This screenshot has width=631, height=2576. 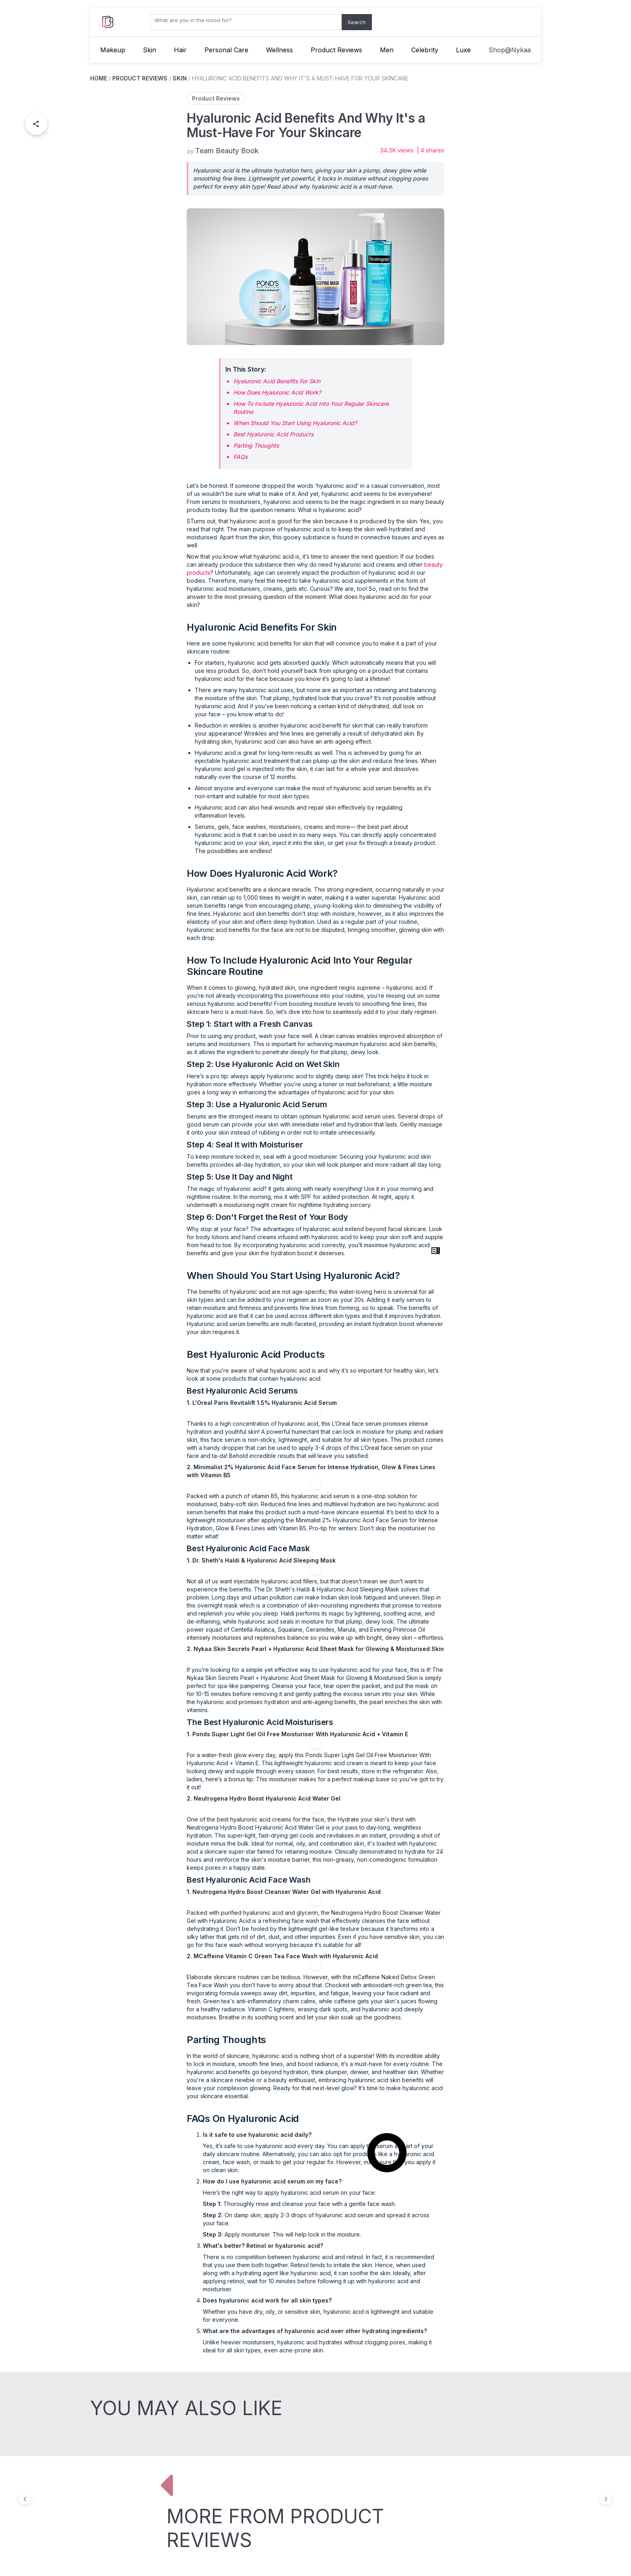 I want to click on access microwave controls or settings, so click(x=435, y=1250).